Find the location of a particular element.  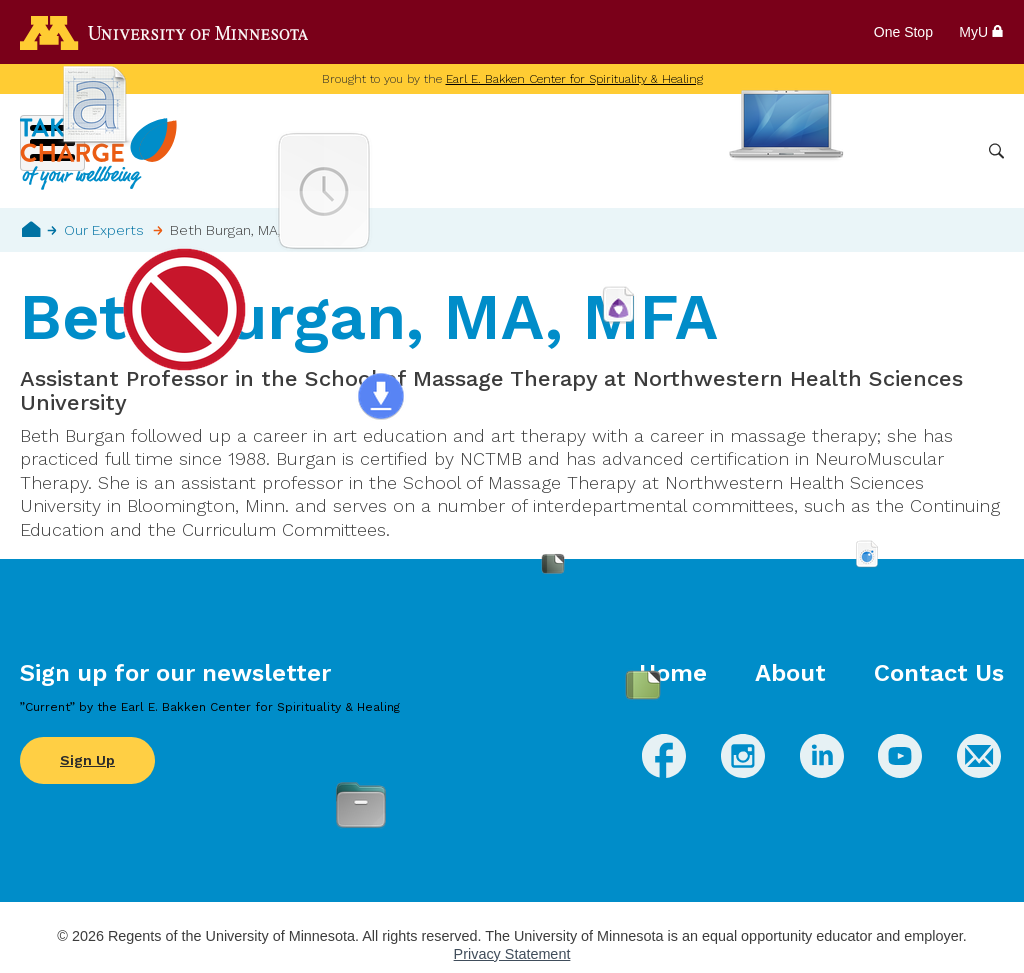

clear or delete text from an input field is located at coordinates (184, 309).